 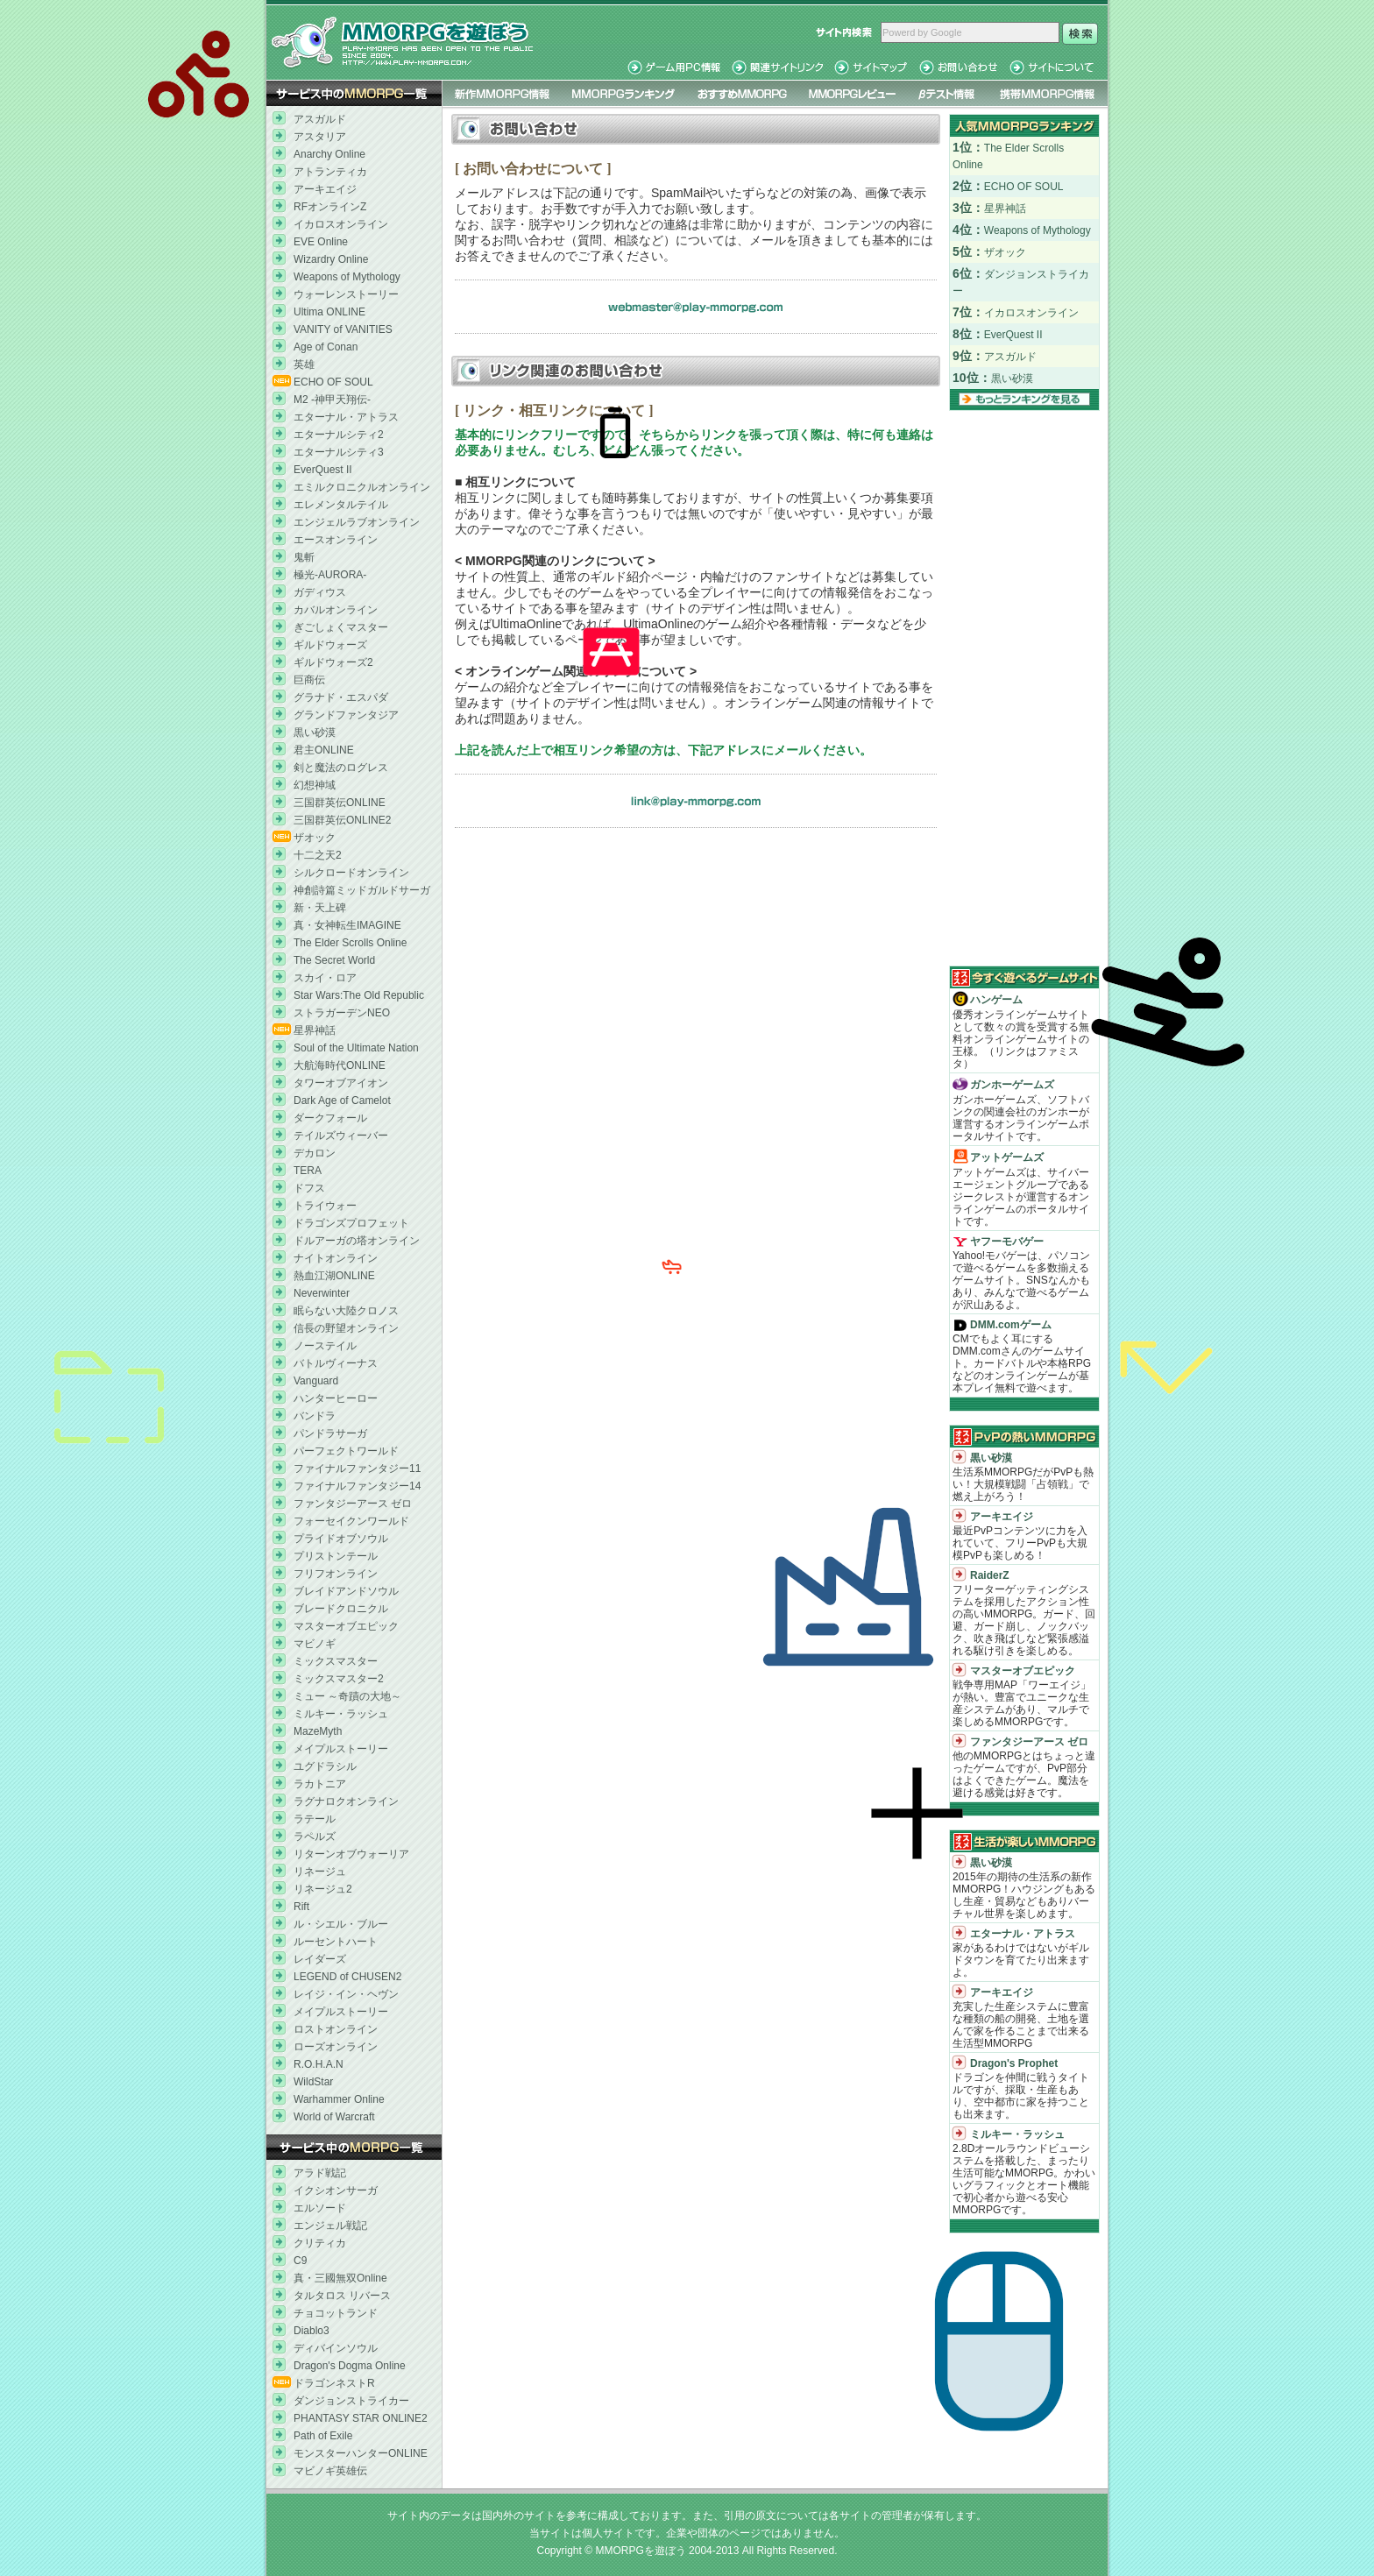 What do you see at coordinates (999, 2341) in the screenshot?
I see `mouse input device indicator` at bounding box center [999, 2341].